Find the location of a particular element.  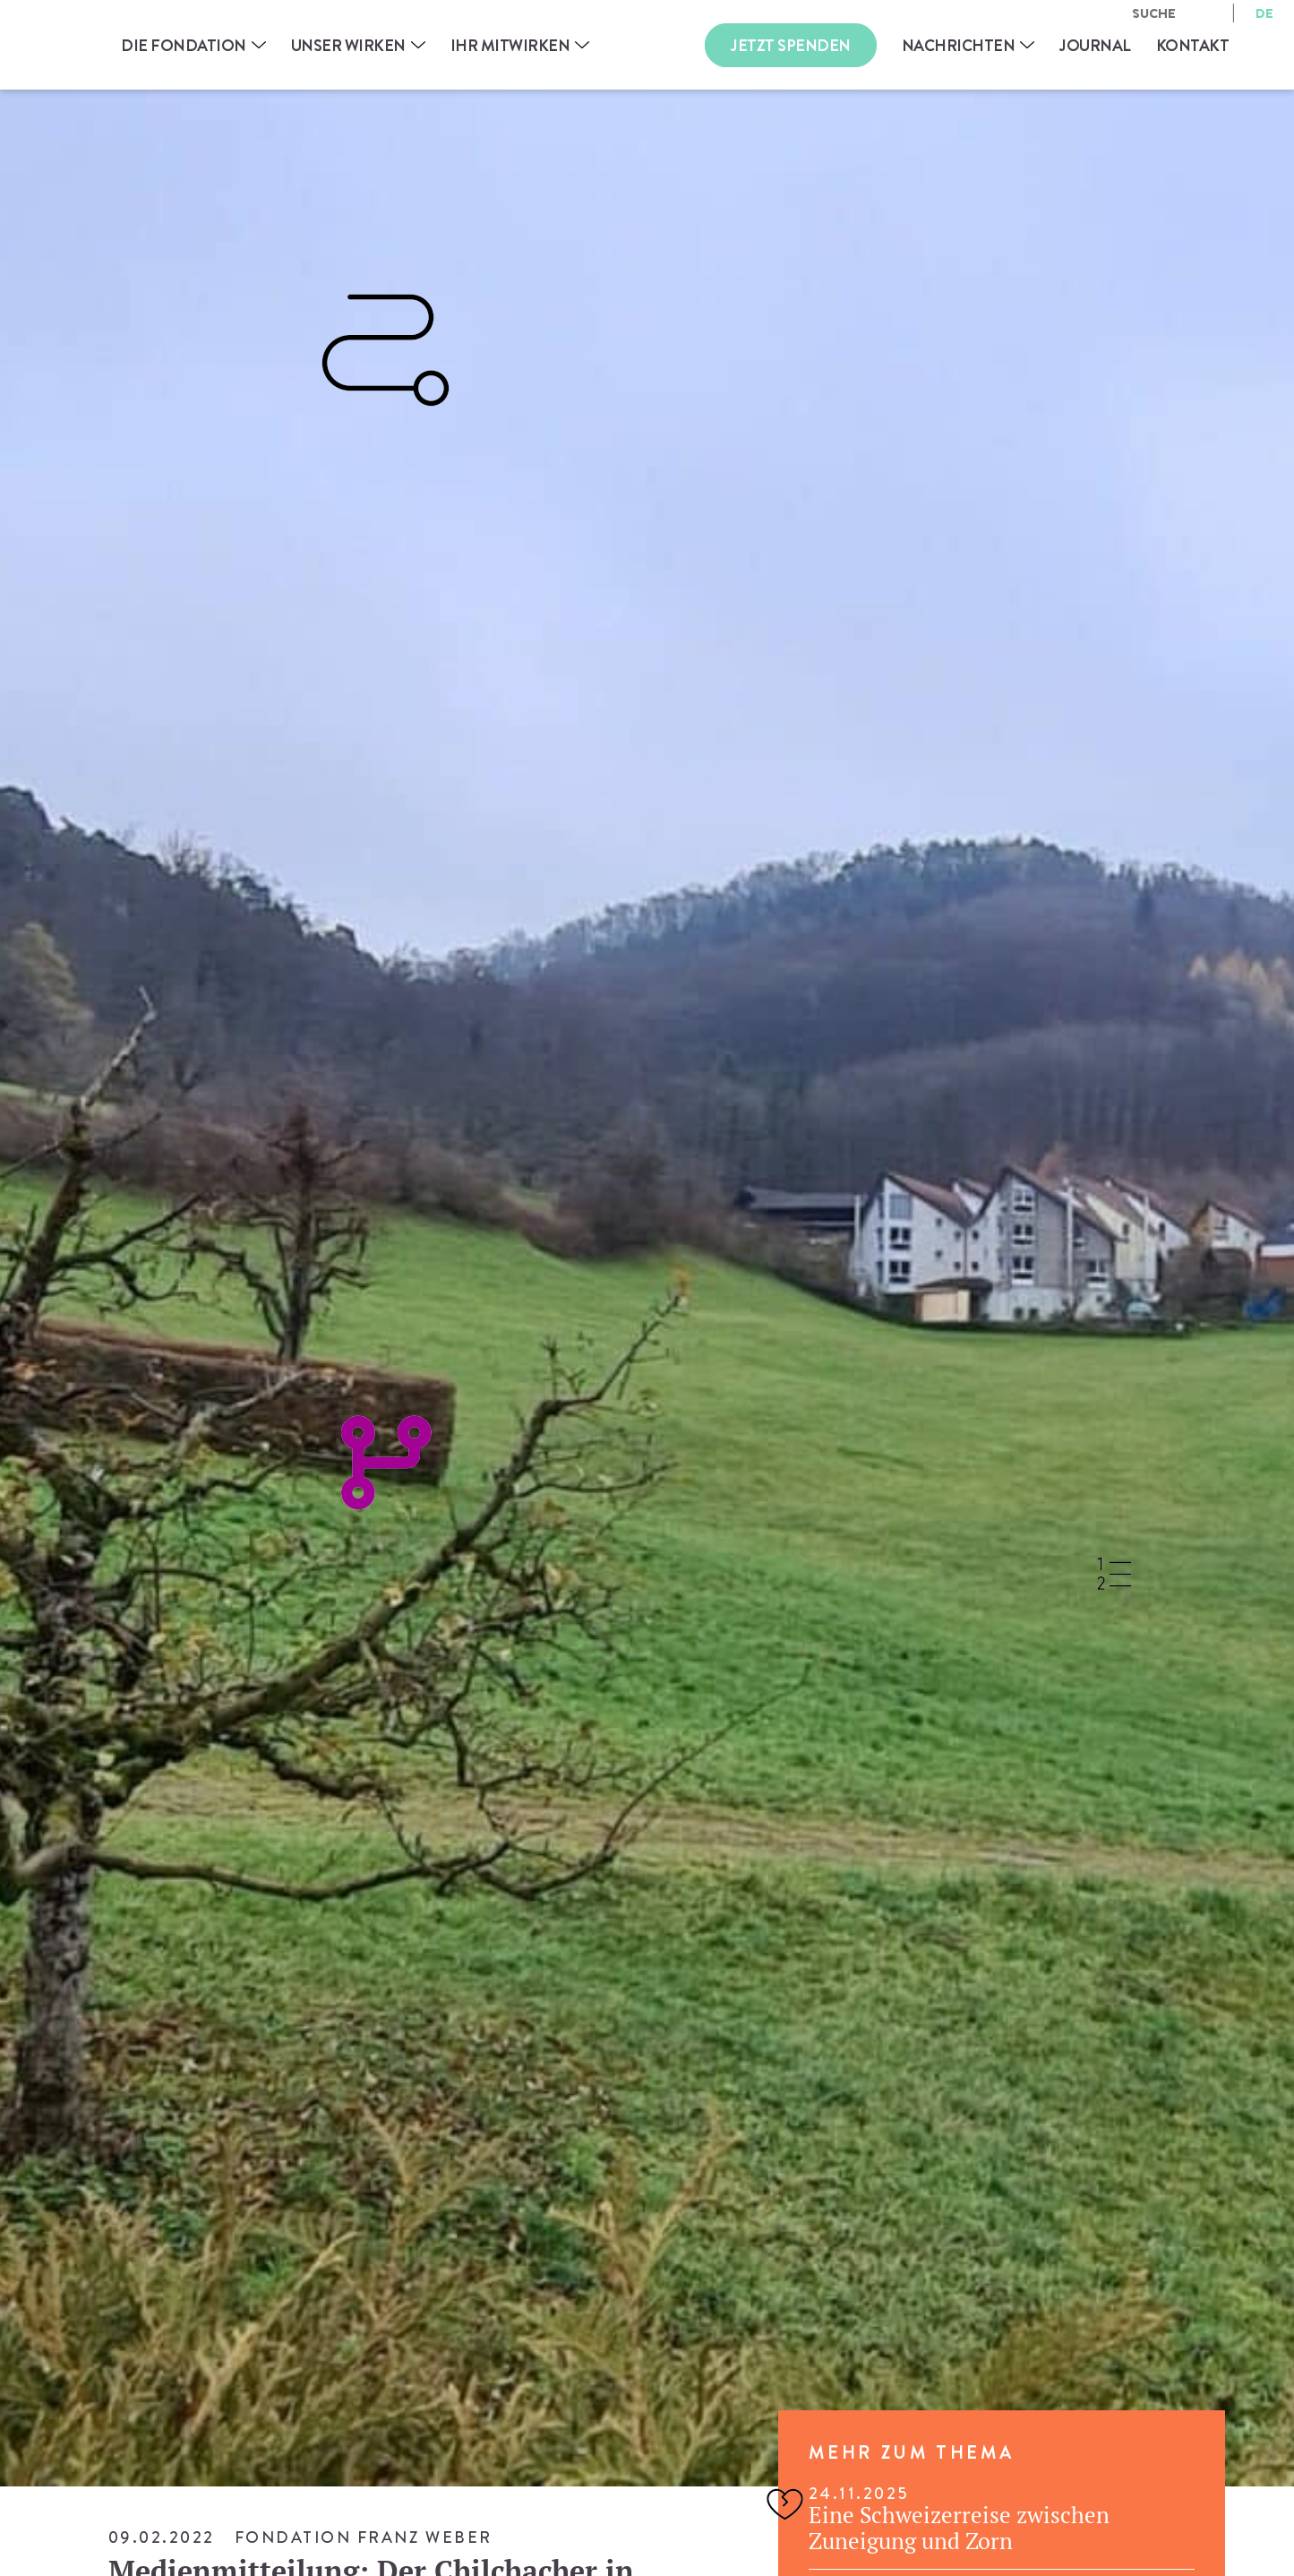

view route or navigation path is located at coordinates (385, 342).